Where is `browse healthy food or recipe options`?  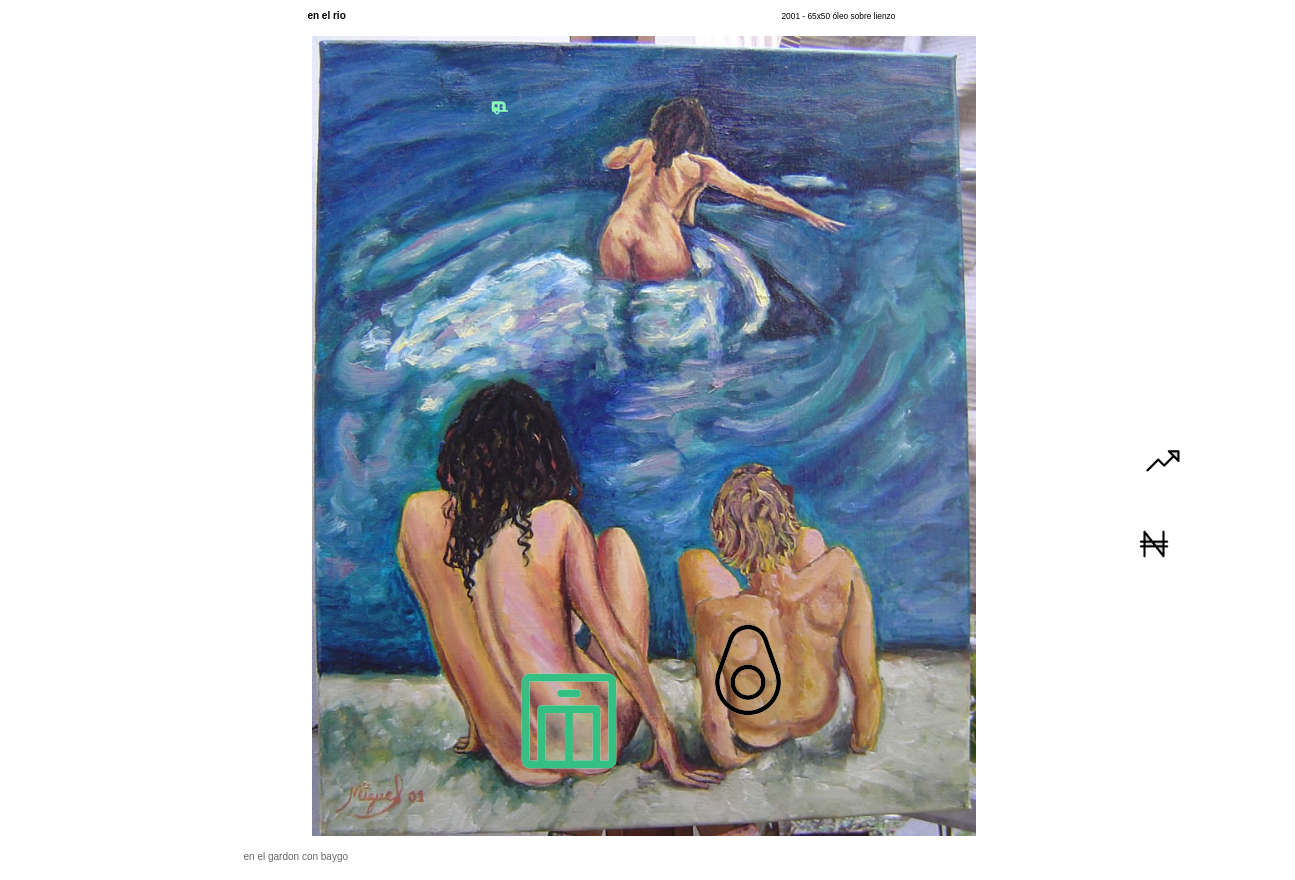 browse healthy food or recipe options is located at coordinates (748, 670).